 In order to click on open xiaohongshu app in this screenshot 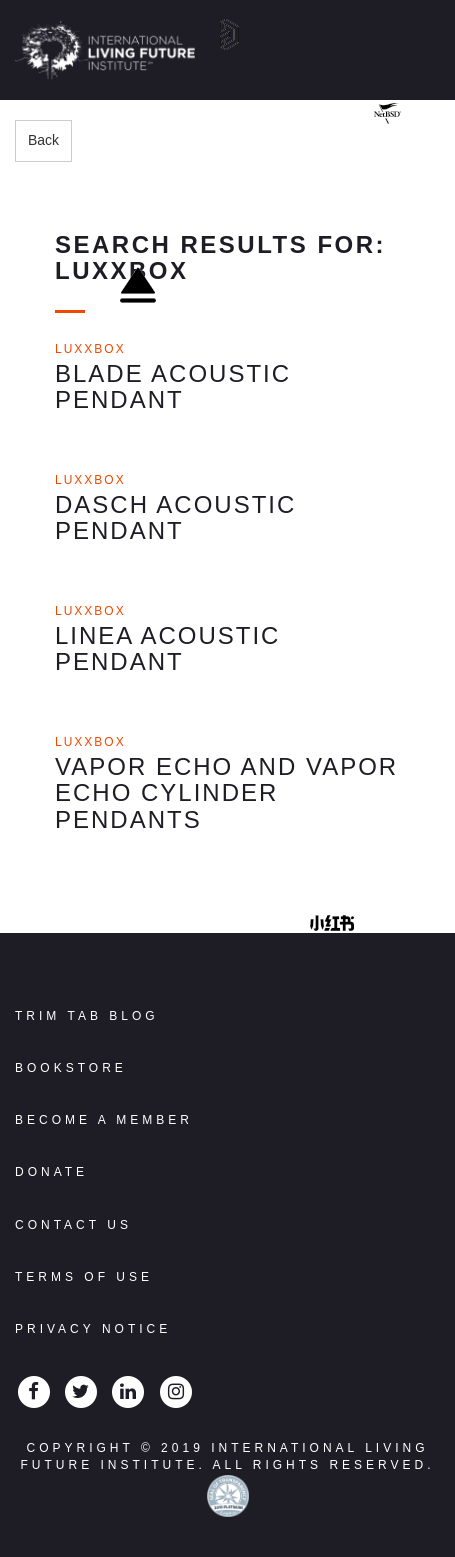, I will do `click(332, 923)`.